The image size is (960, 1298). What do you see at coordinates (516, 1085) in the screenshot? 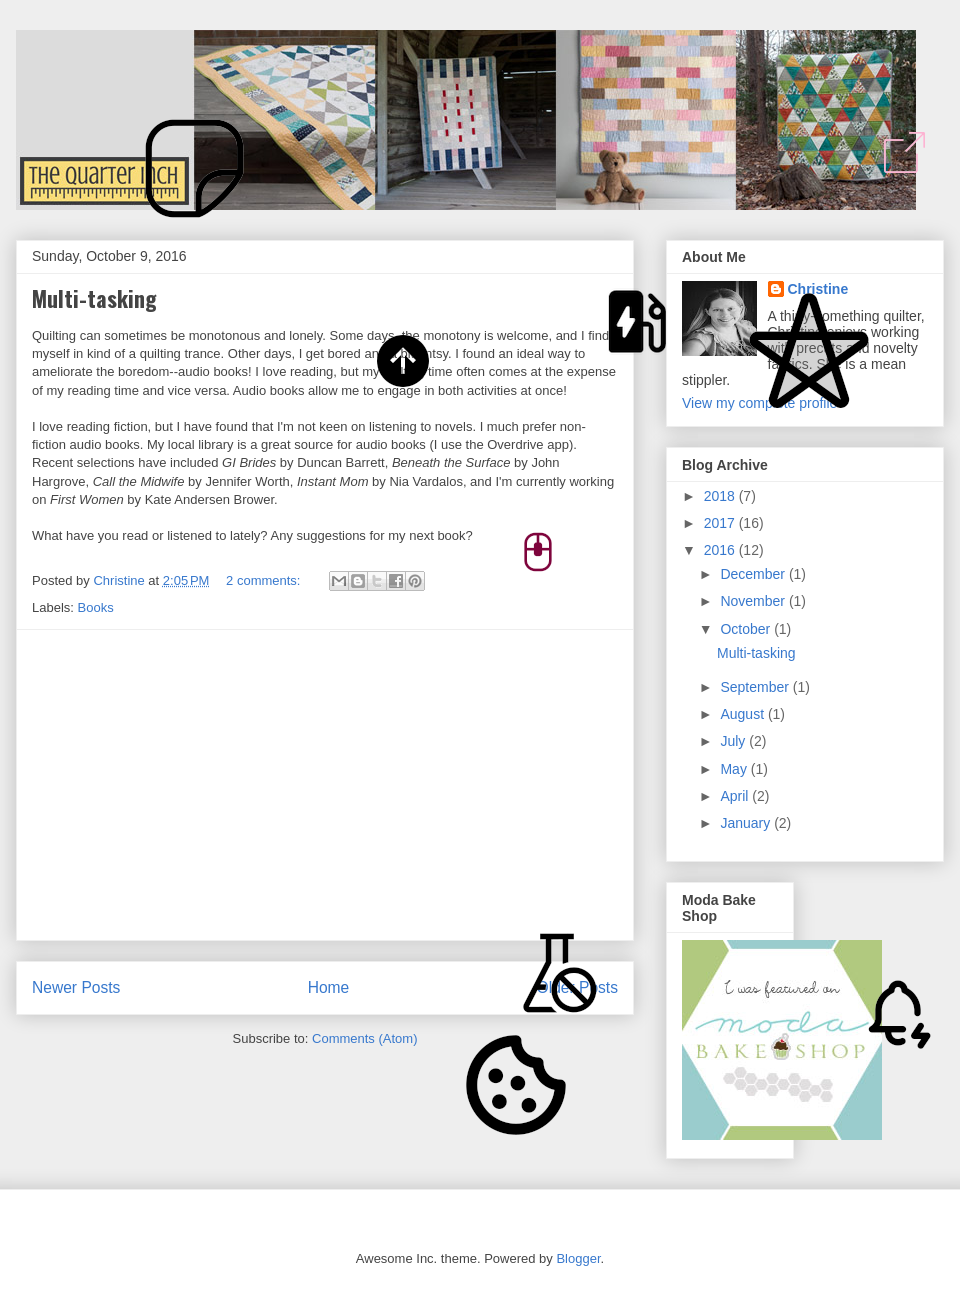
I see `manage cookie preferences and privacy settings` at bounding box center [516, 1085].